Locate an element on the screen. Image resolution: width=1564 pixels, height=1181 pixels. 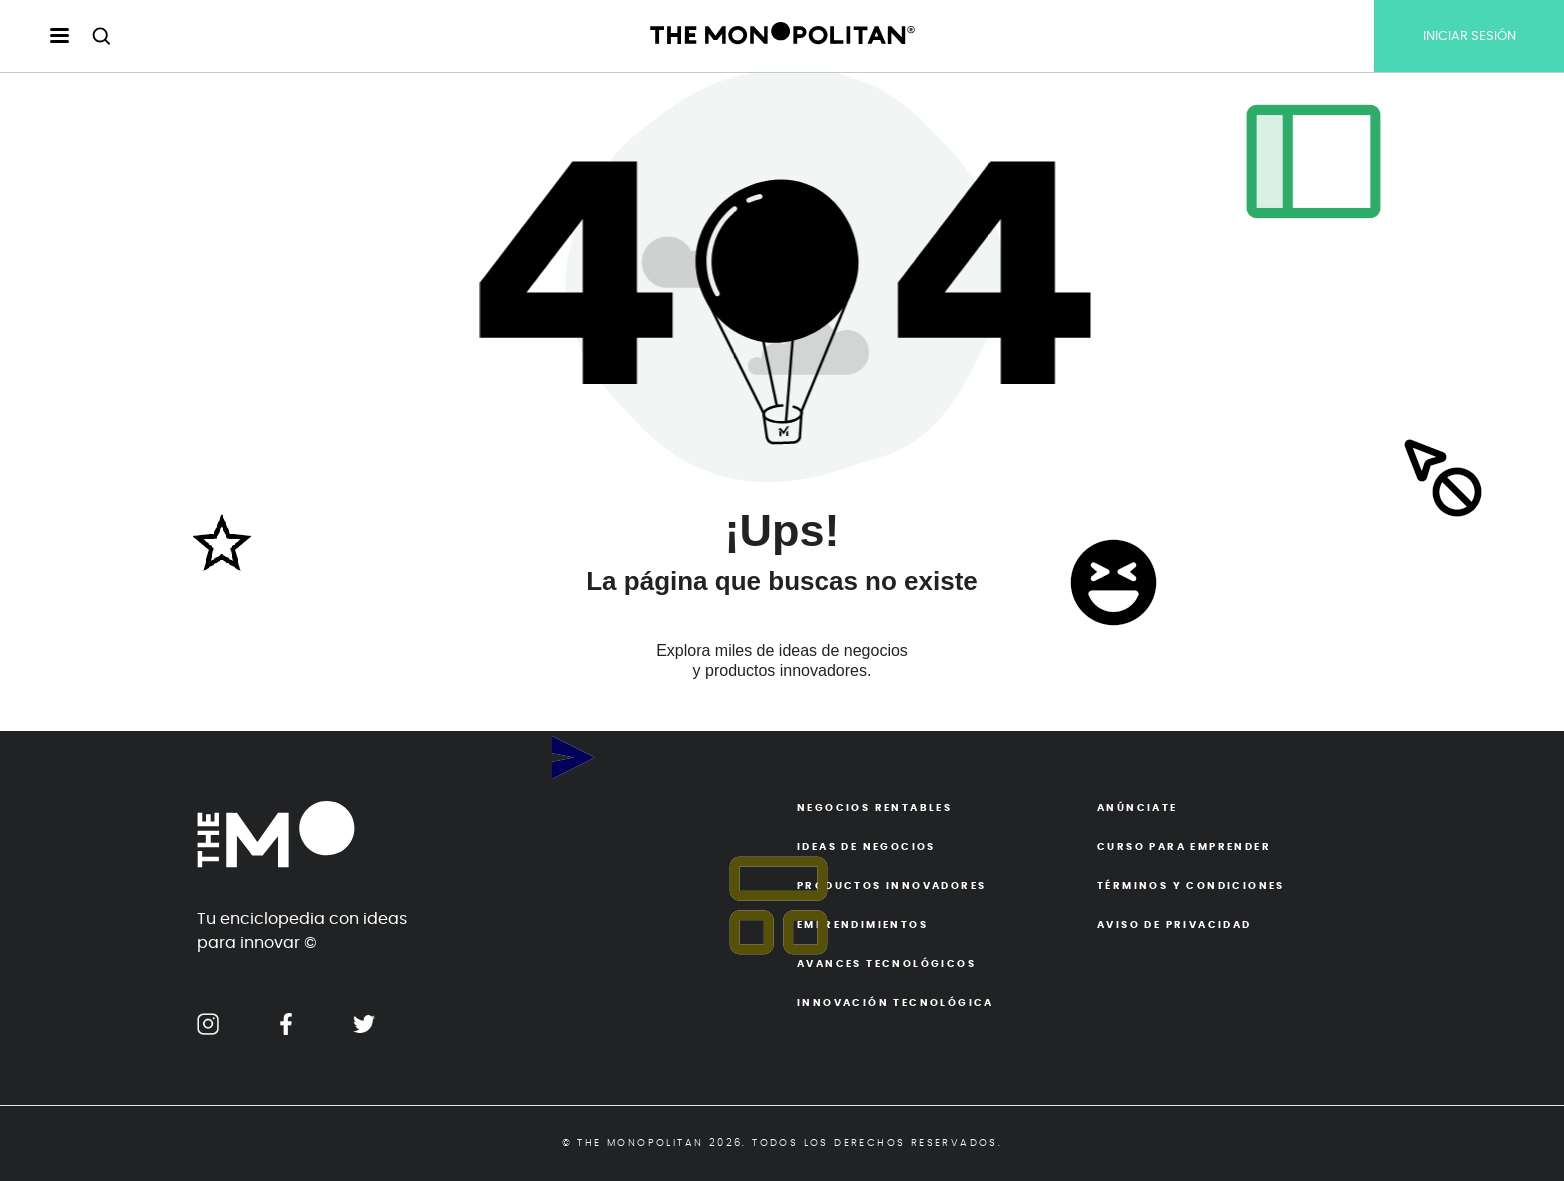
toggle sidebar panel visibility is located at coordinates (1313, 161).